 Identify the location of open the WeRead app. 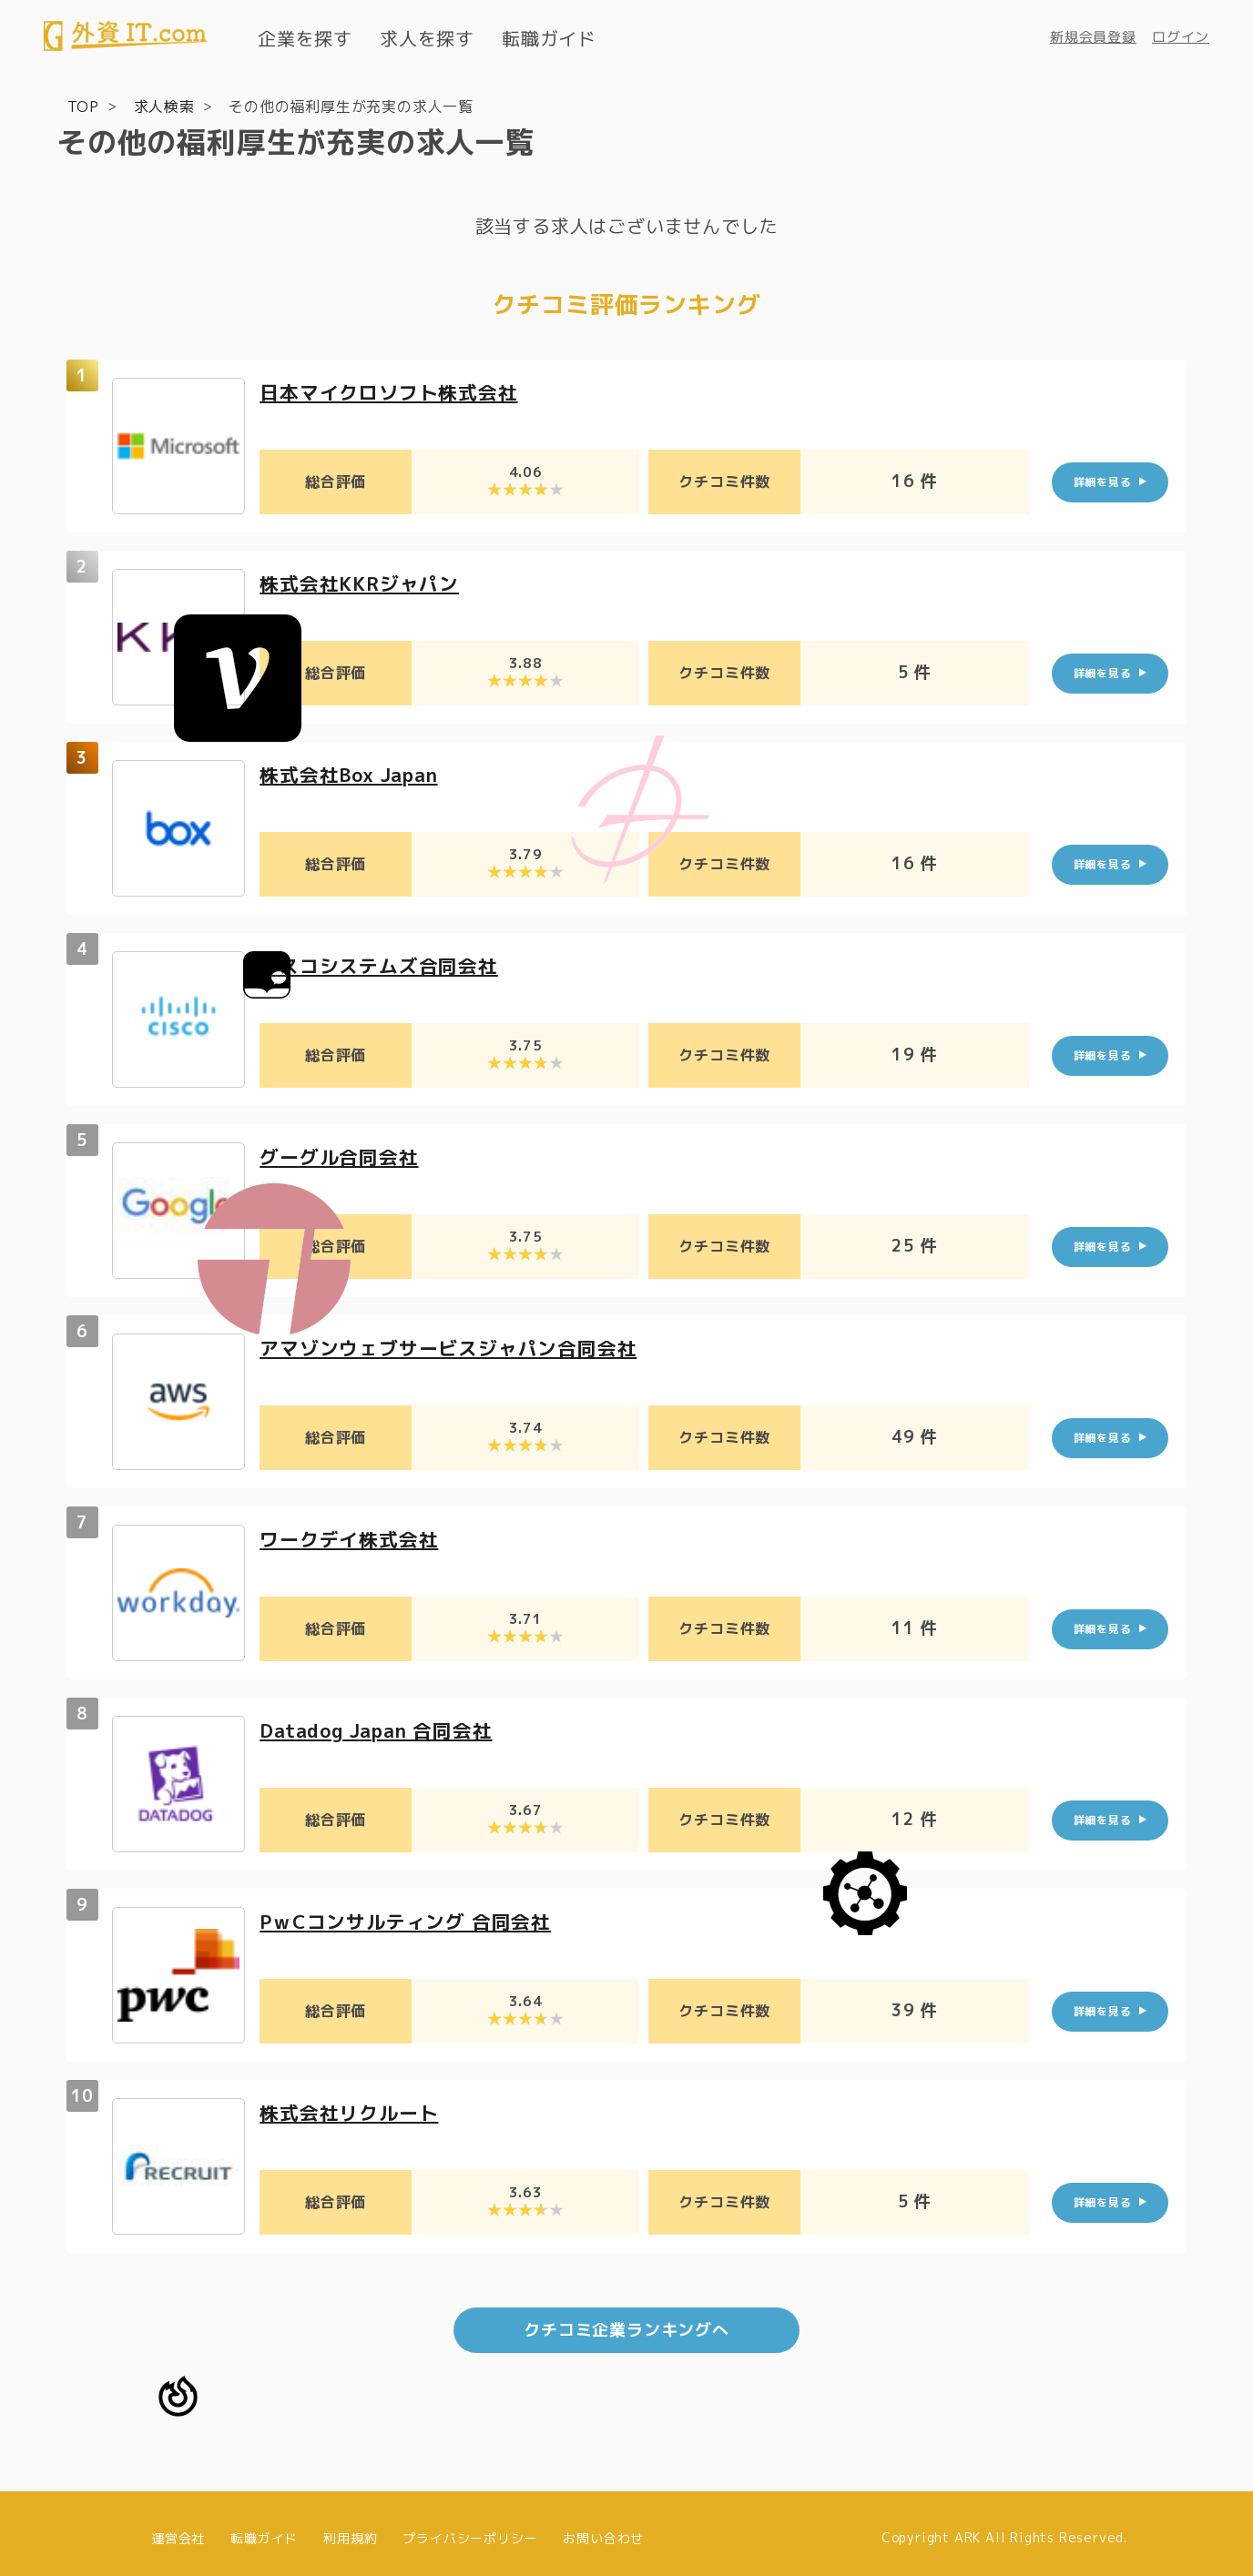
(267, 975).